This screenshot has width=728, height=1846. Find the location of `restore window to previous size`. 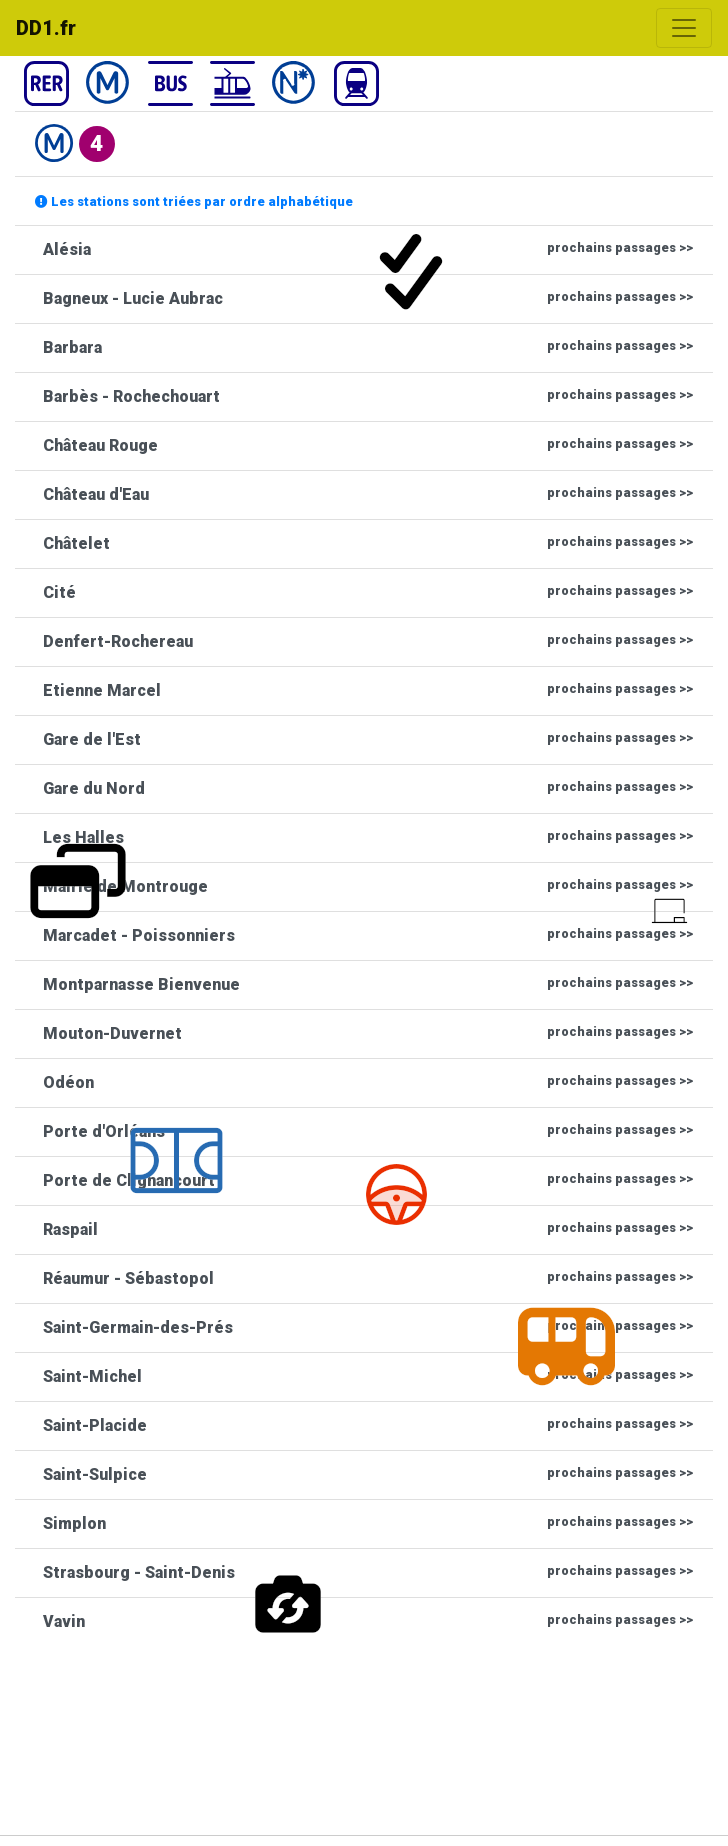

restore window to previous size is located at coordinates (78, 881).